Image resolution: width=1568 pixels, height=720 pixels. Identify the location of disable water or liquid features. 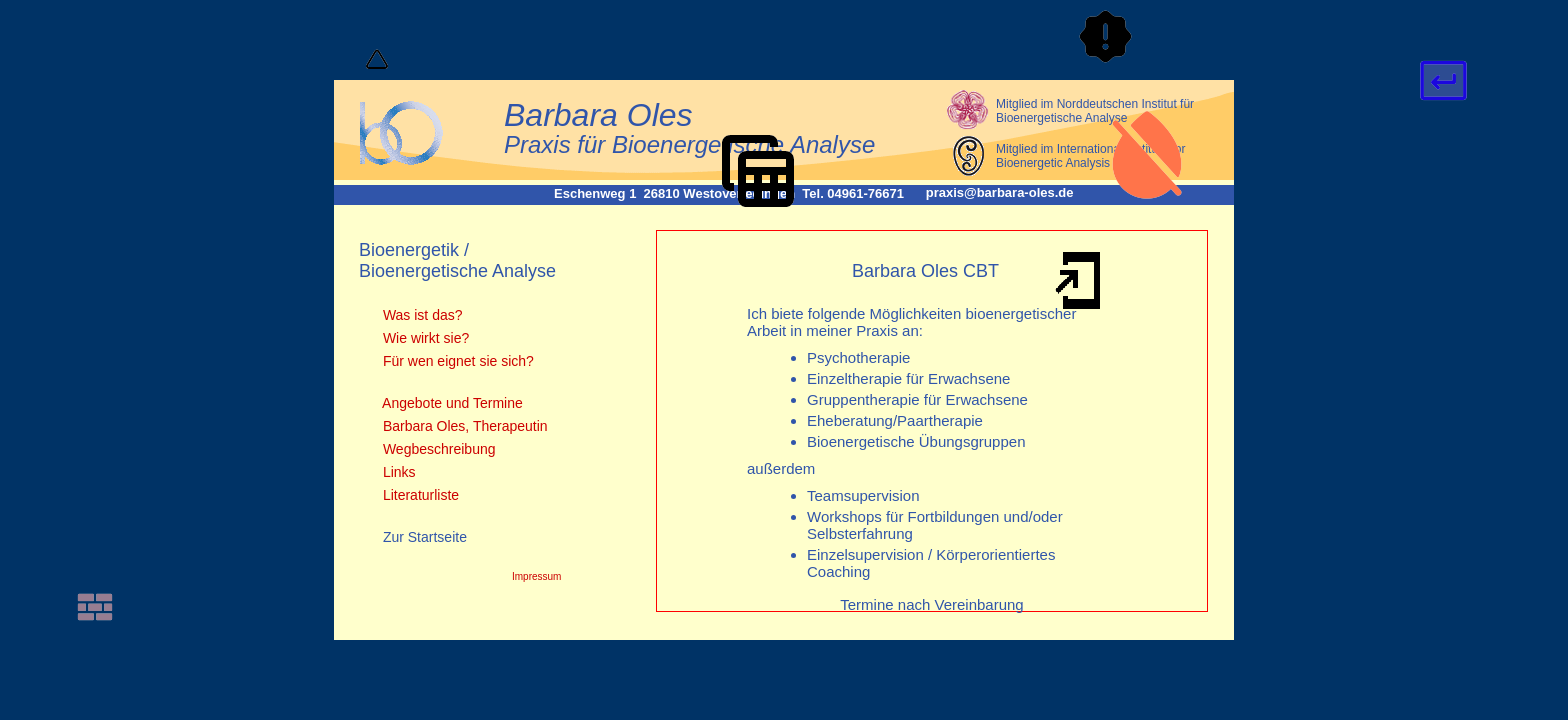
(1147, 158).